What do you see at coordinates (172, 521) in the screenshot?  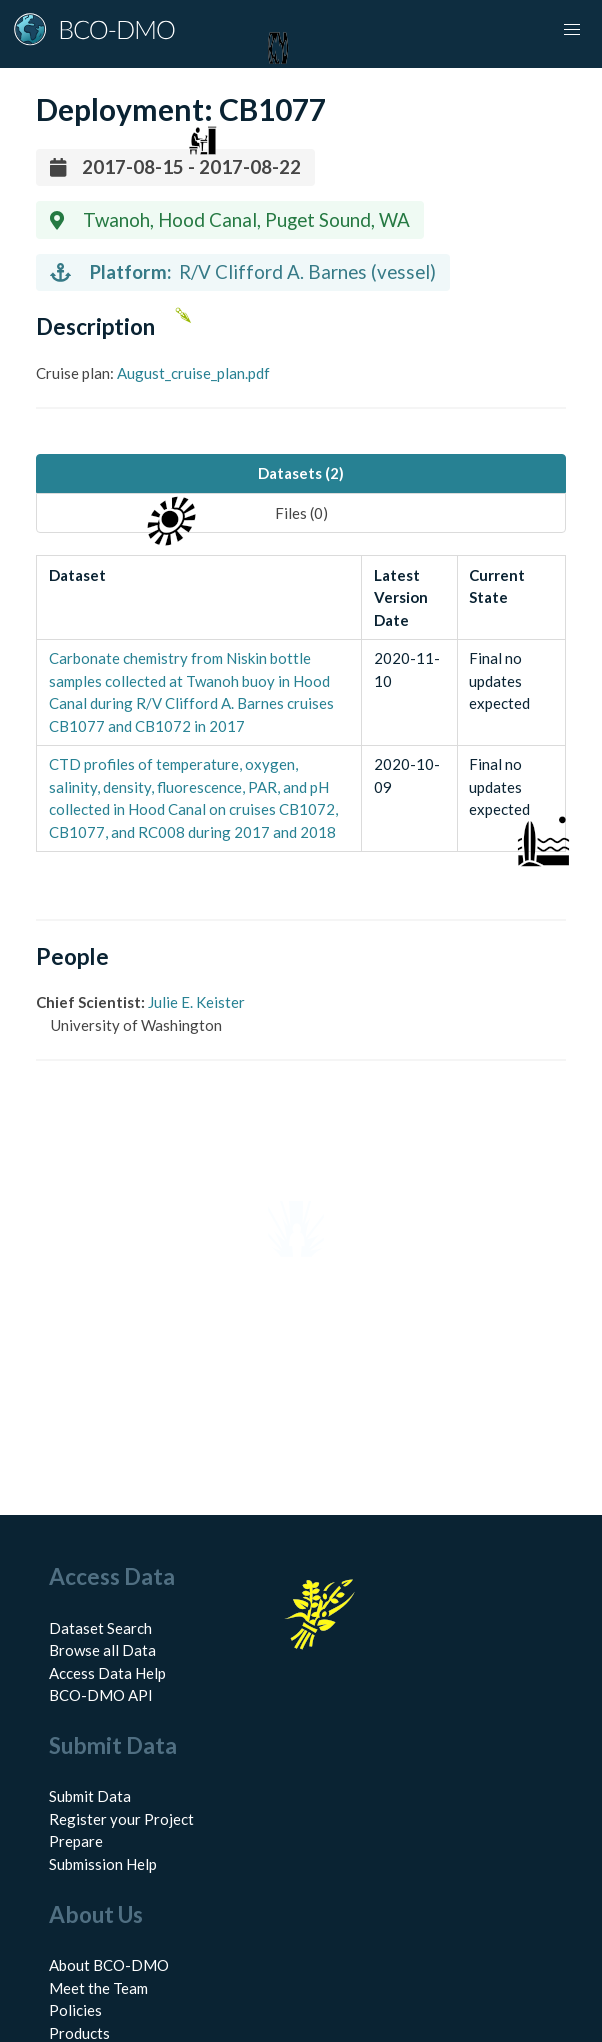 I see `indicates a solar or radiant energy ability` at bounding box center [172, 521].